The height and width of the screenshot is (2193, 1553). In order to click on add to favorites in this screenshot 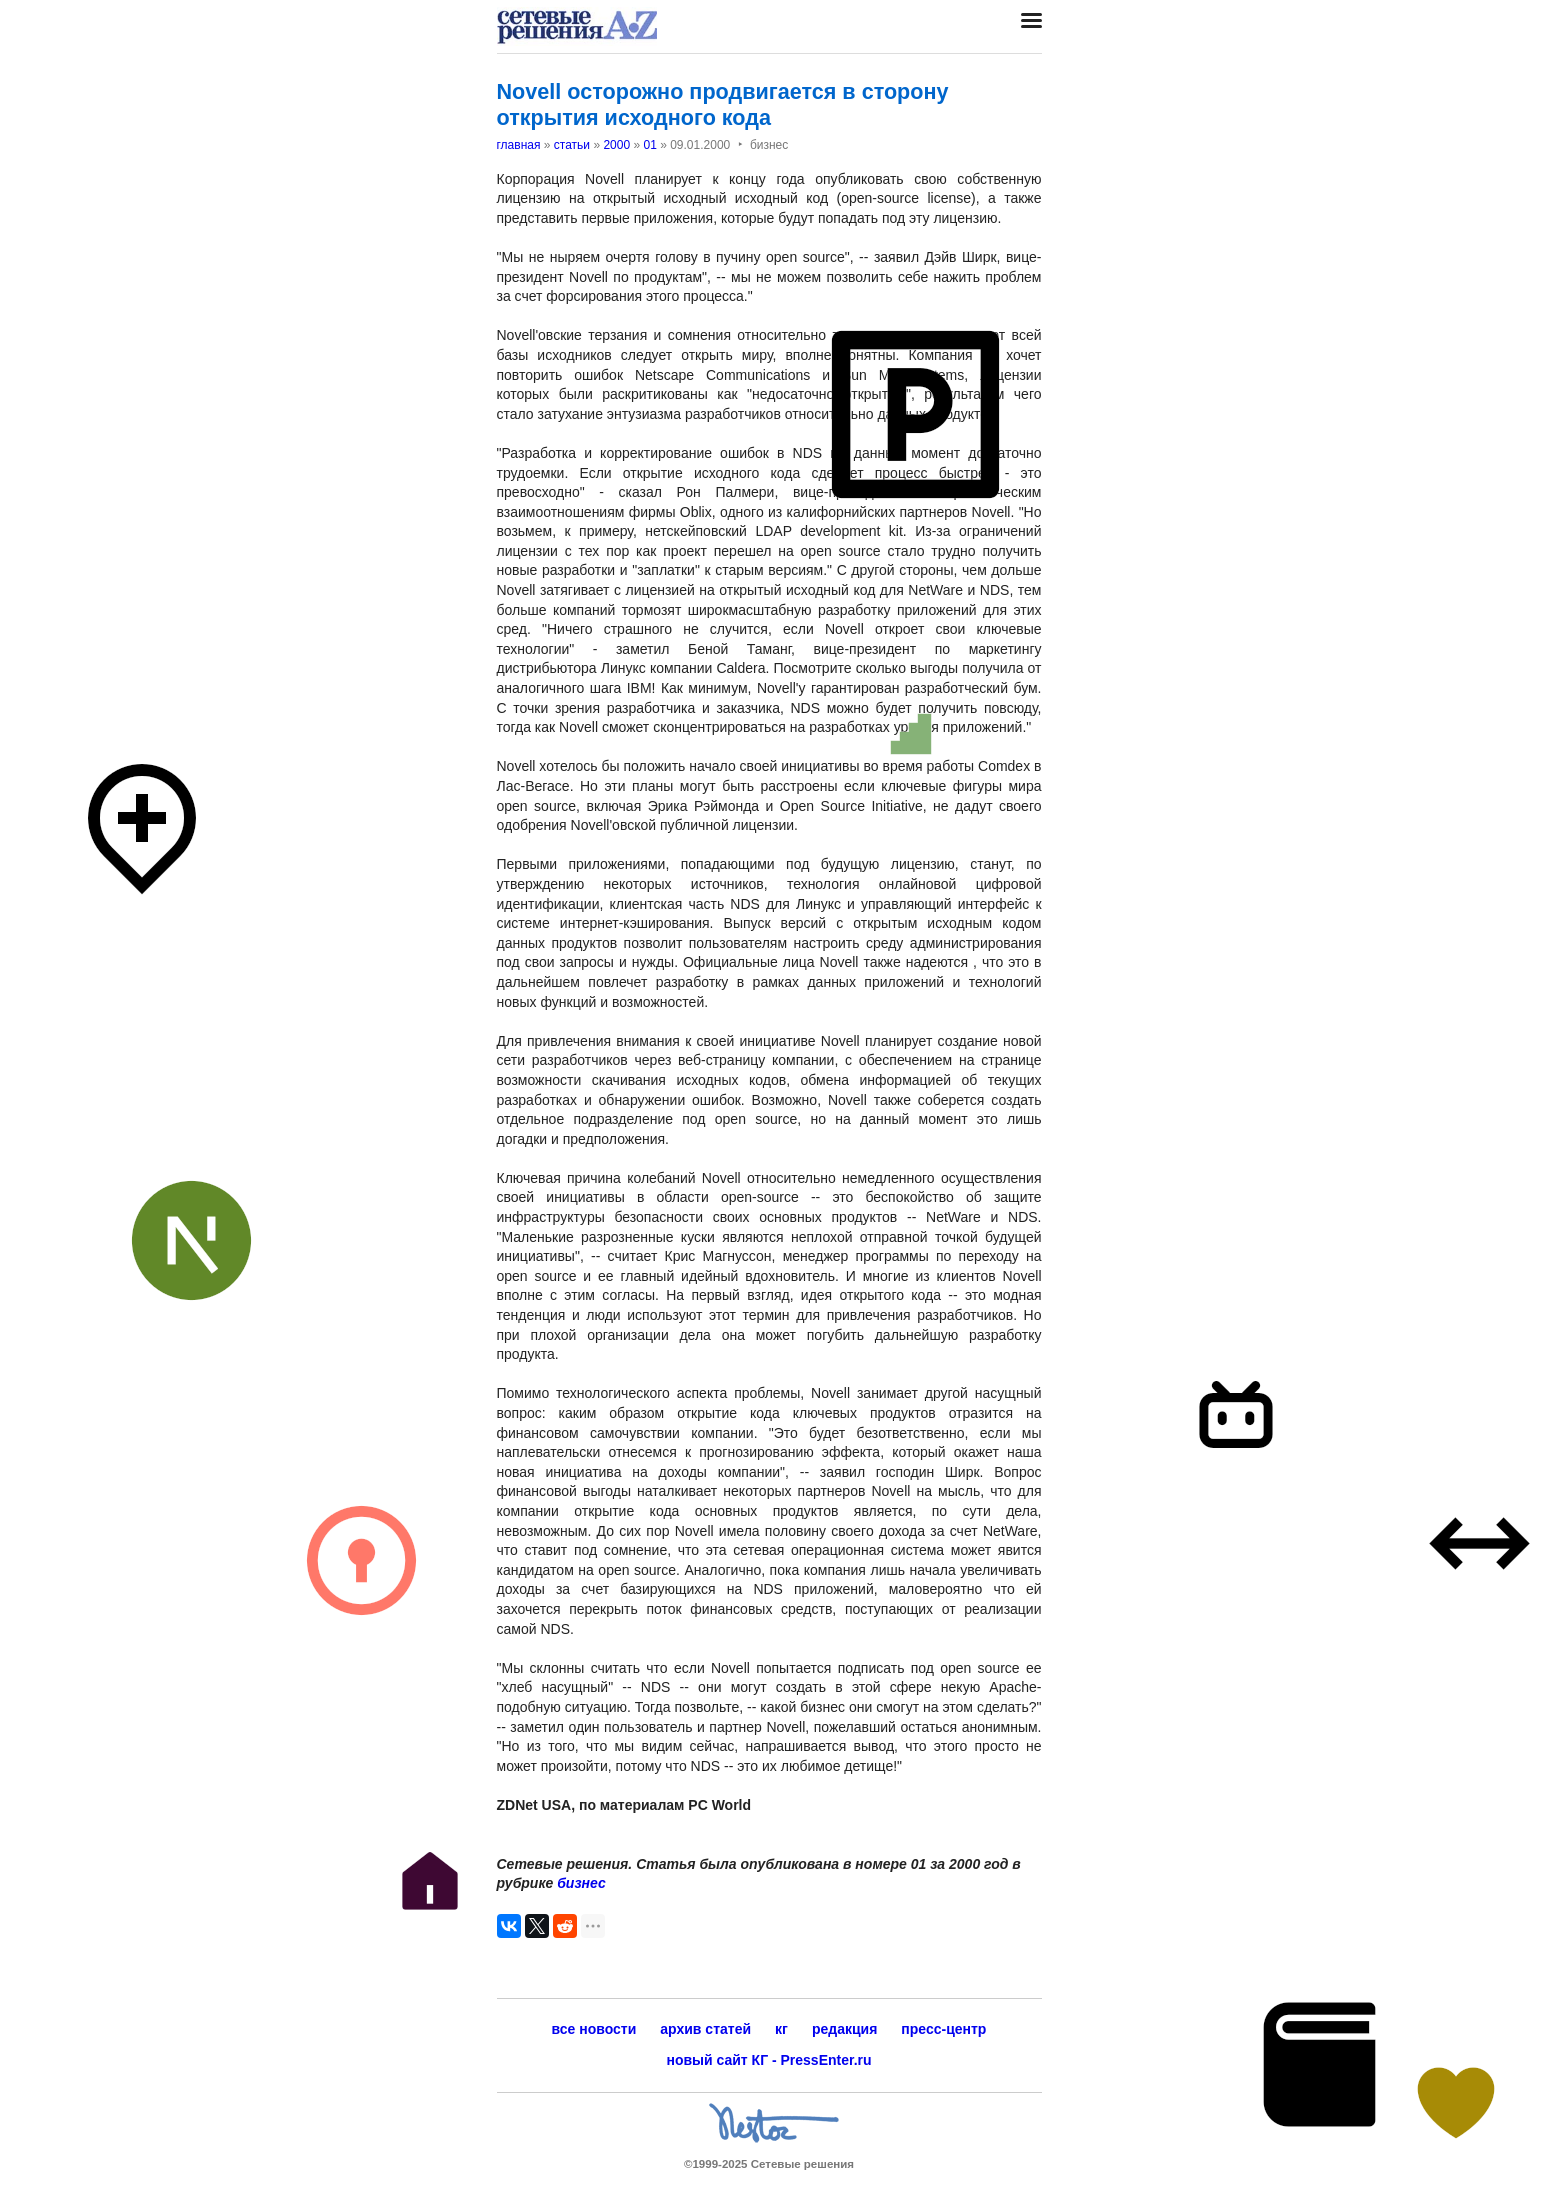, I will do `click(1456, 2102)`.